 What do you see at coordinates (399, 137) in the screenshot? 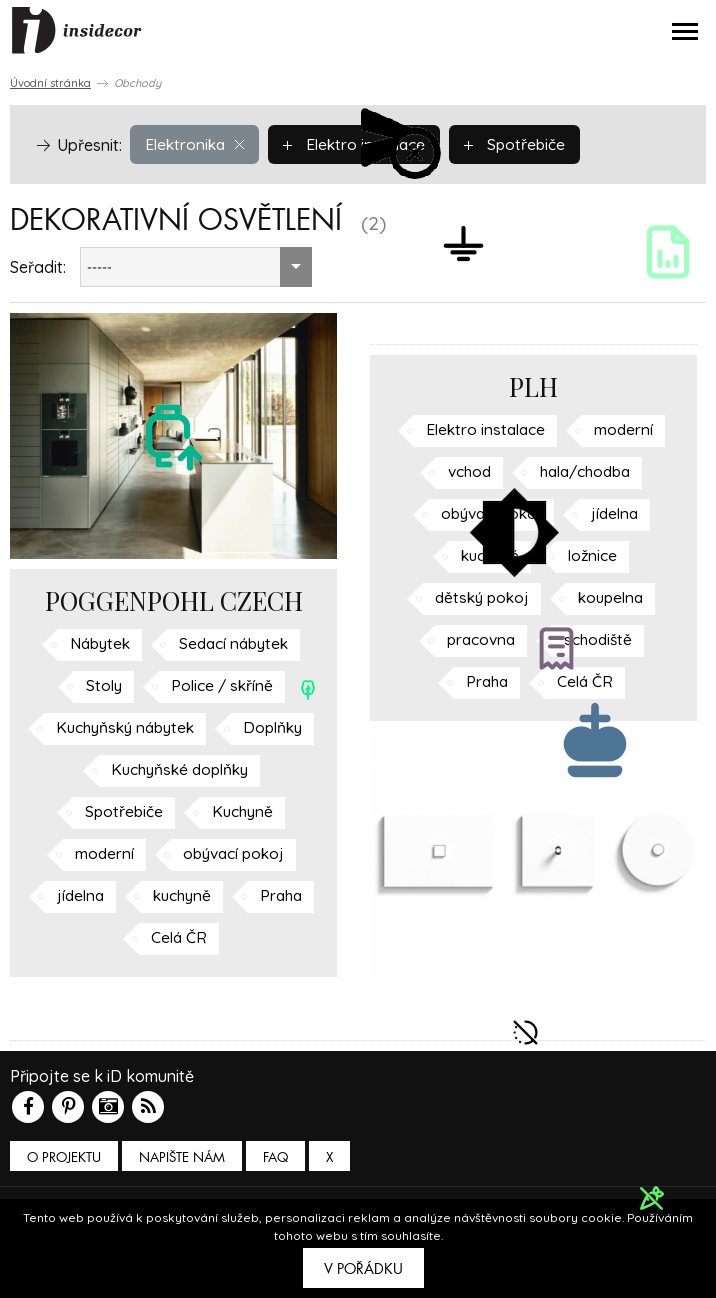
I see `cancel a scheduled message` at bounding box center [399, 137].